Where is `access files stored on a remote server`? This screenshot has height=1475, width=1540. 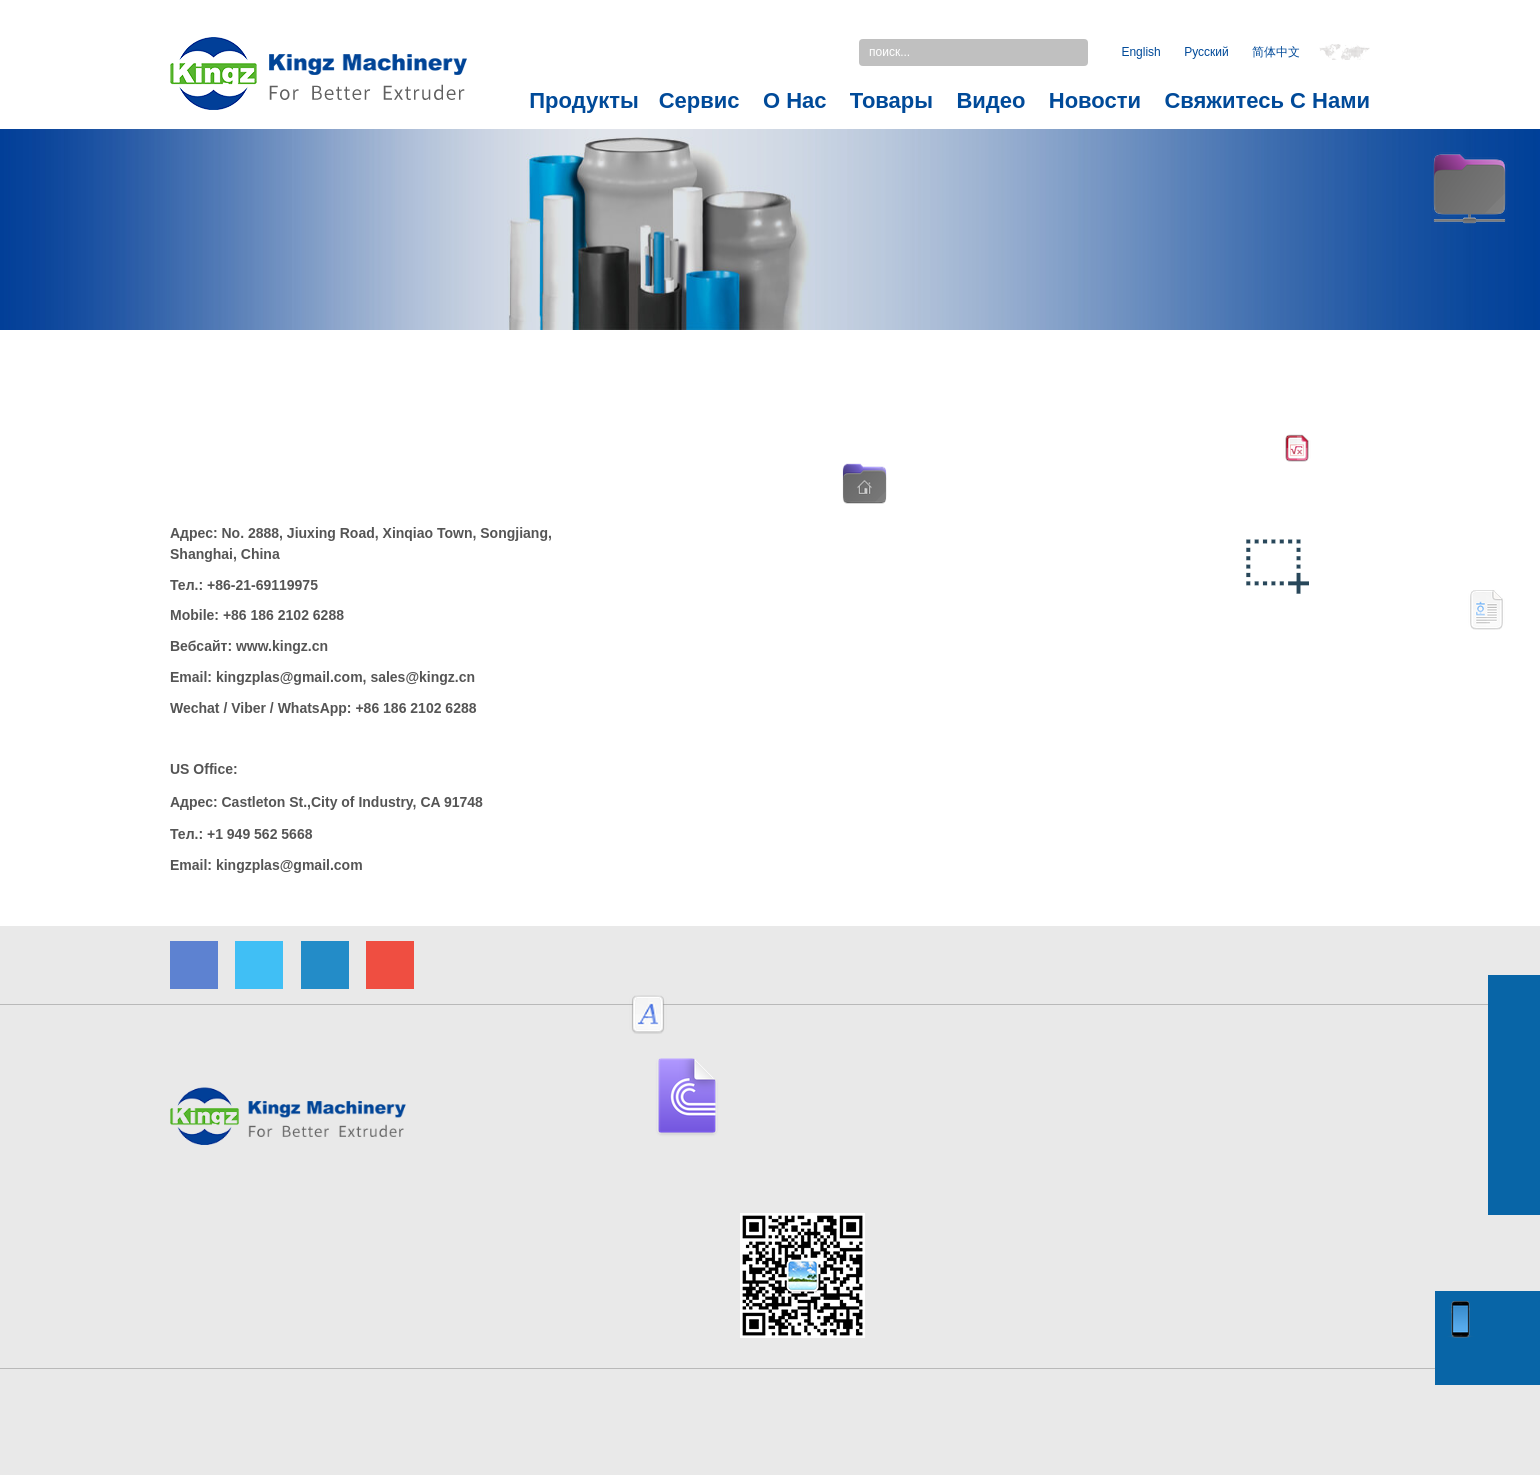 access files stored on a remote server is located at coordinates (1469, 187).